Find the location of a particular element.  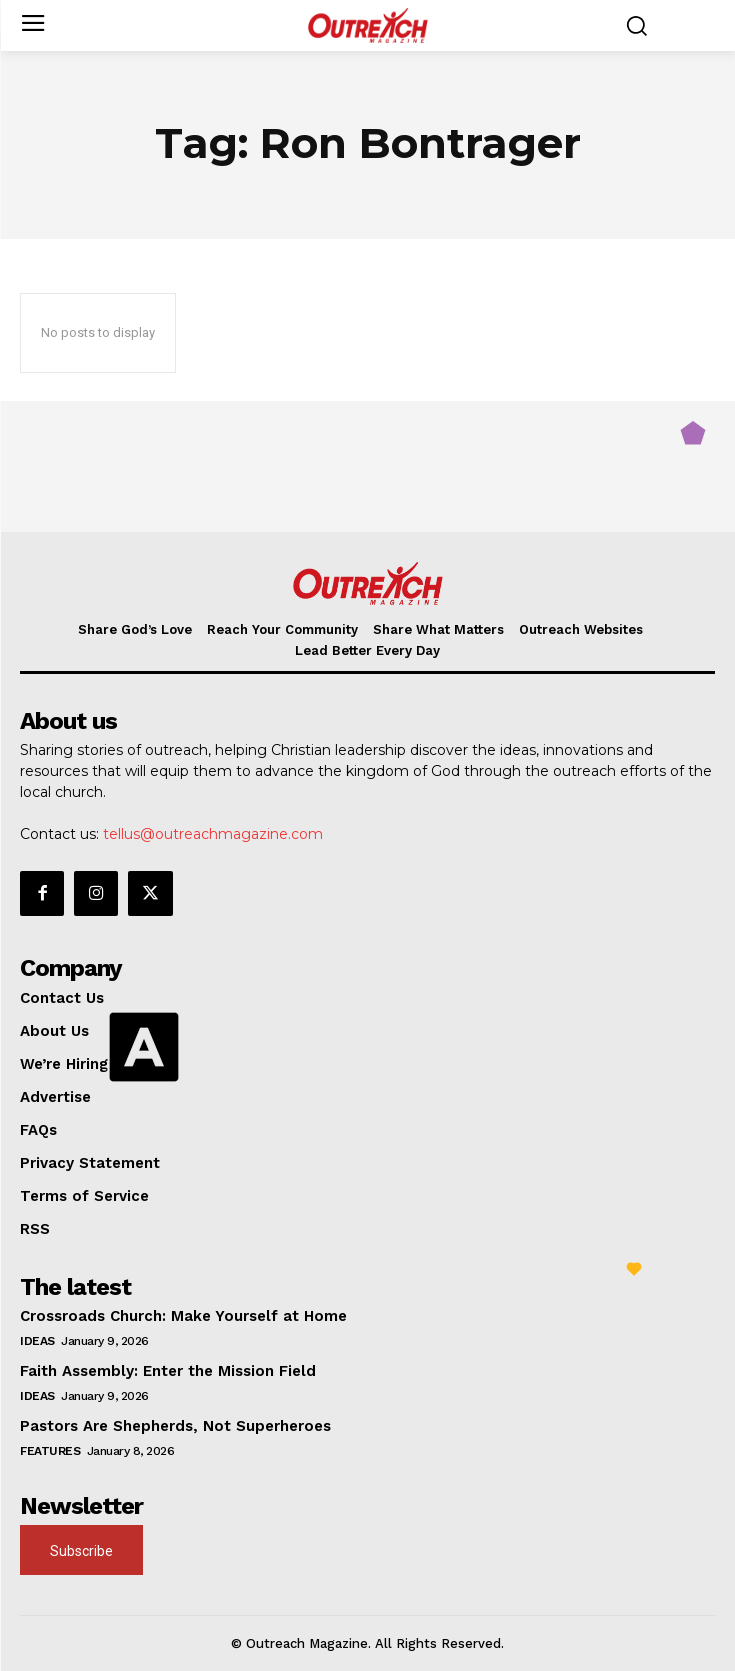

add to favorites is located at coordinates (634, 1269).